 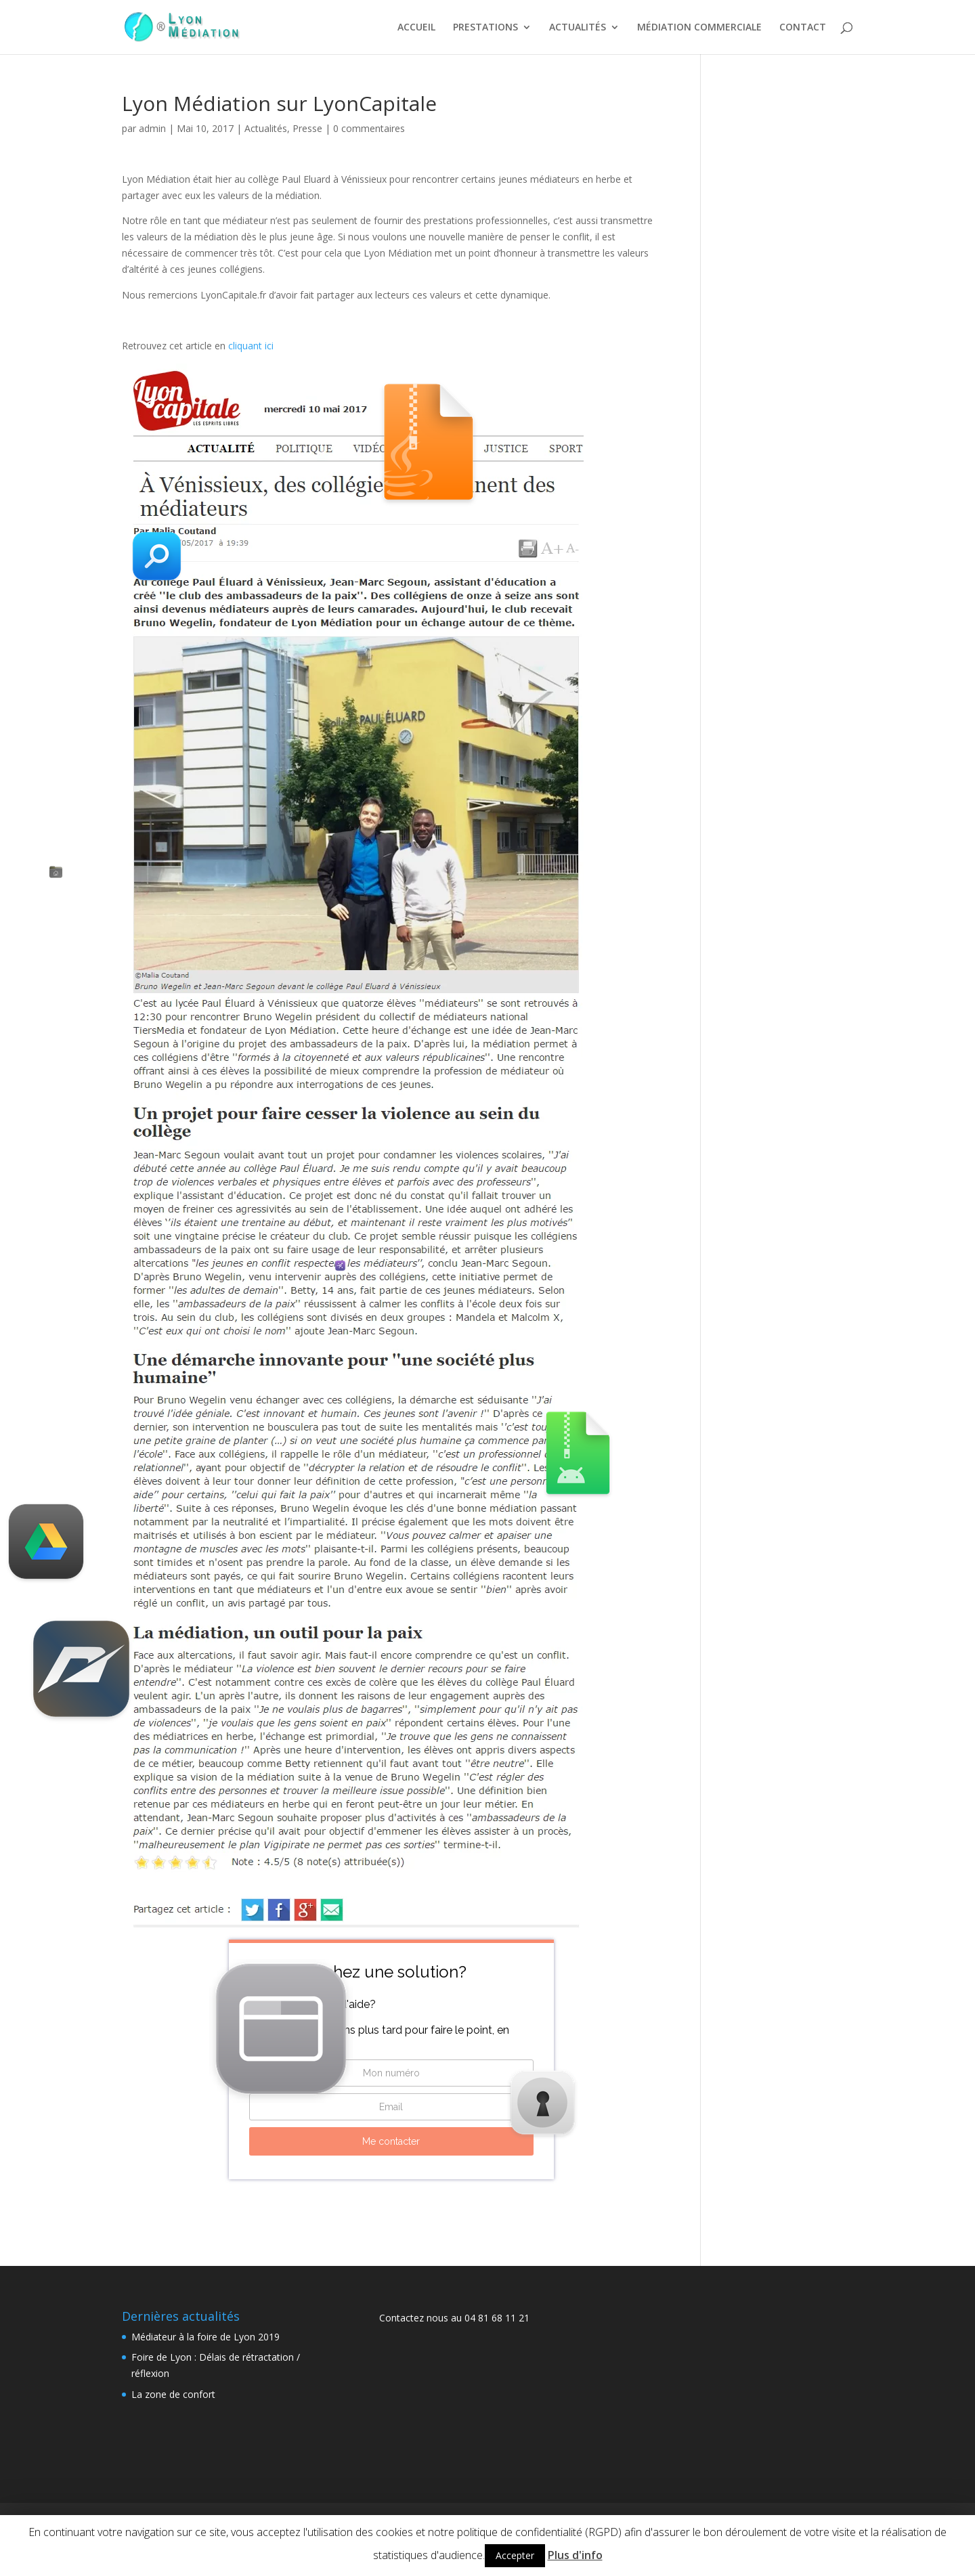 I want to click on enter password to authenticate, so click(x=542, y=2104).